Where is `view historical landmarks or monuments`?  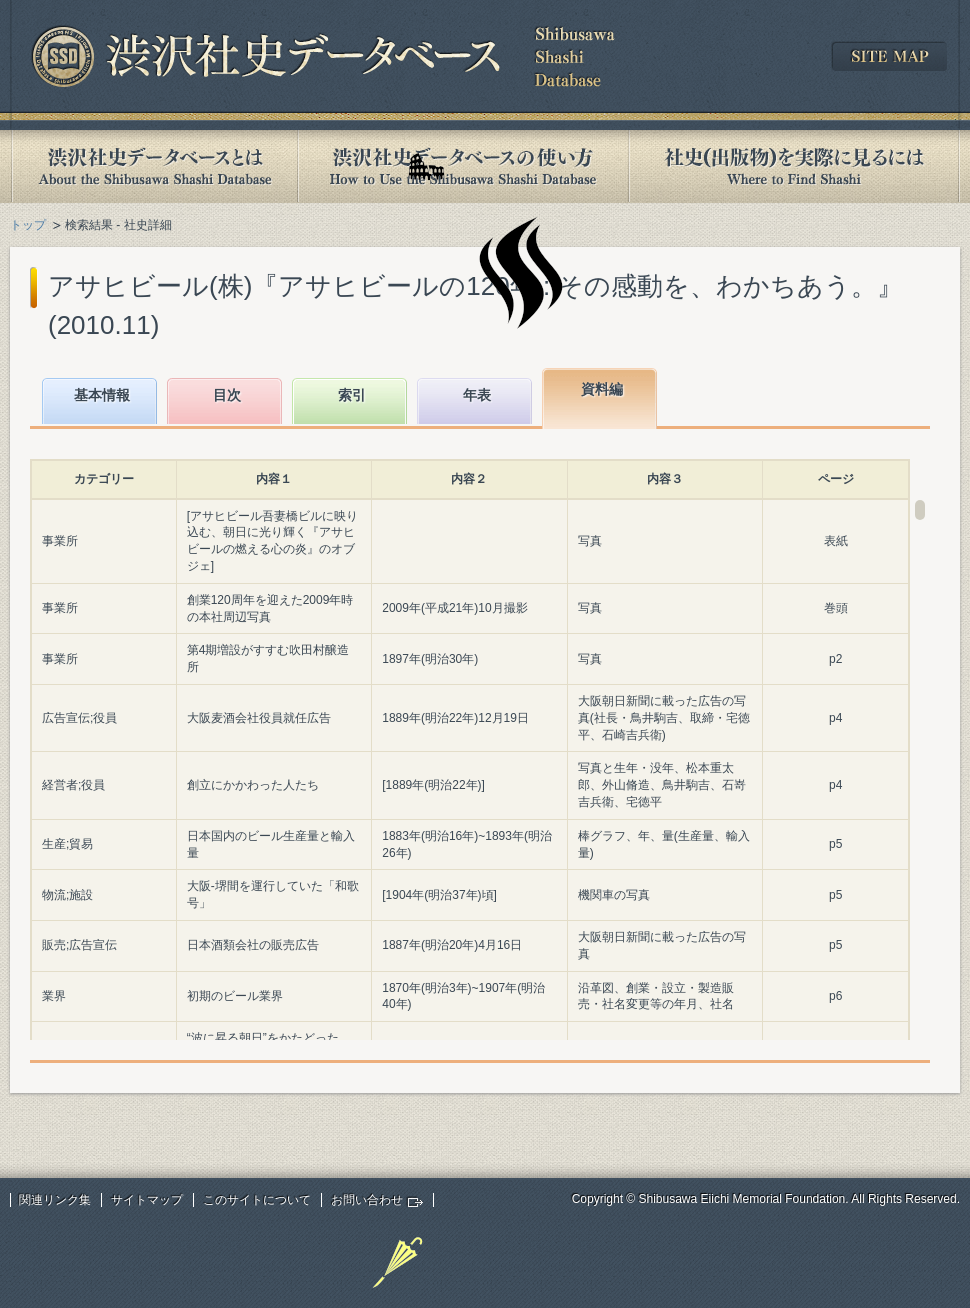 view historical landmarks or monuments is located at coordinates (426, 166).